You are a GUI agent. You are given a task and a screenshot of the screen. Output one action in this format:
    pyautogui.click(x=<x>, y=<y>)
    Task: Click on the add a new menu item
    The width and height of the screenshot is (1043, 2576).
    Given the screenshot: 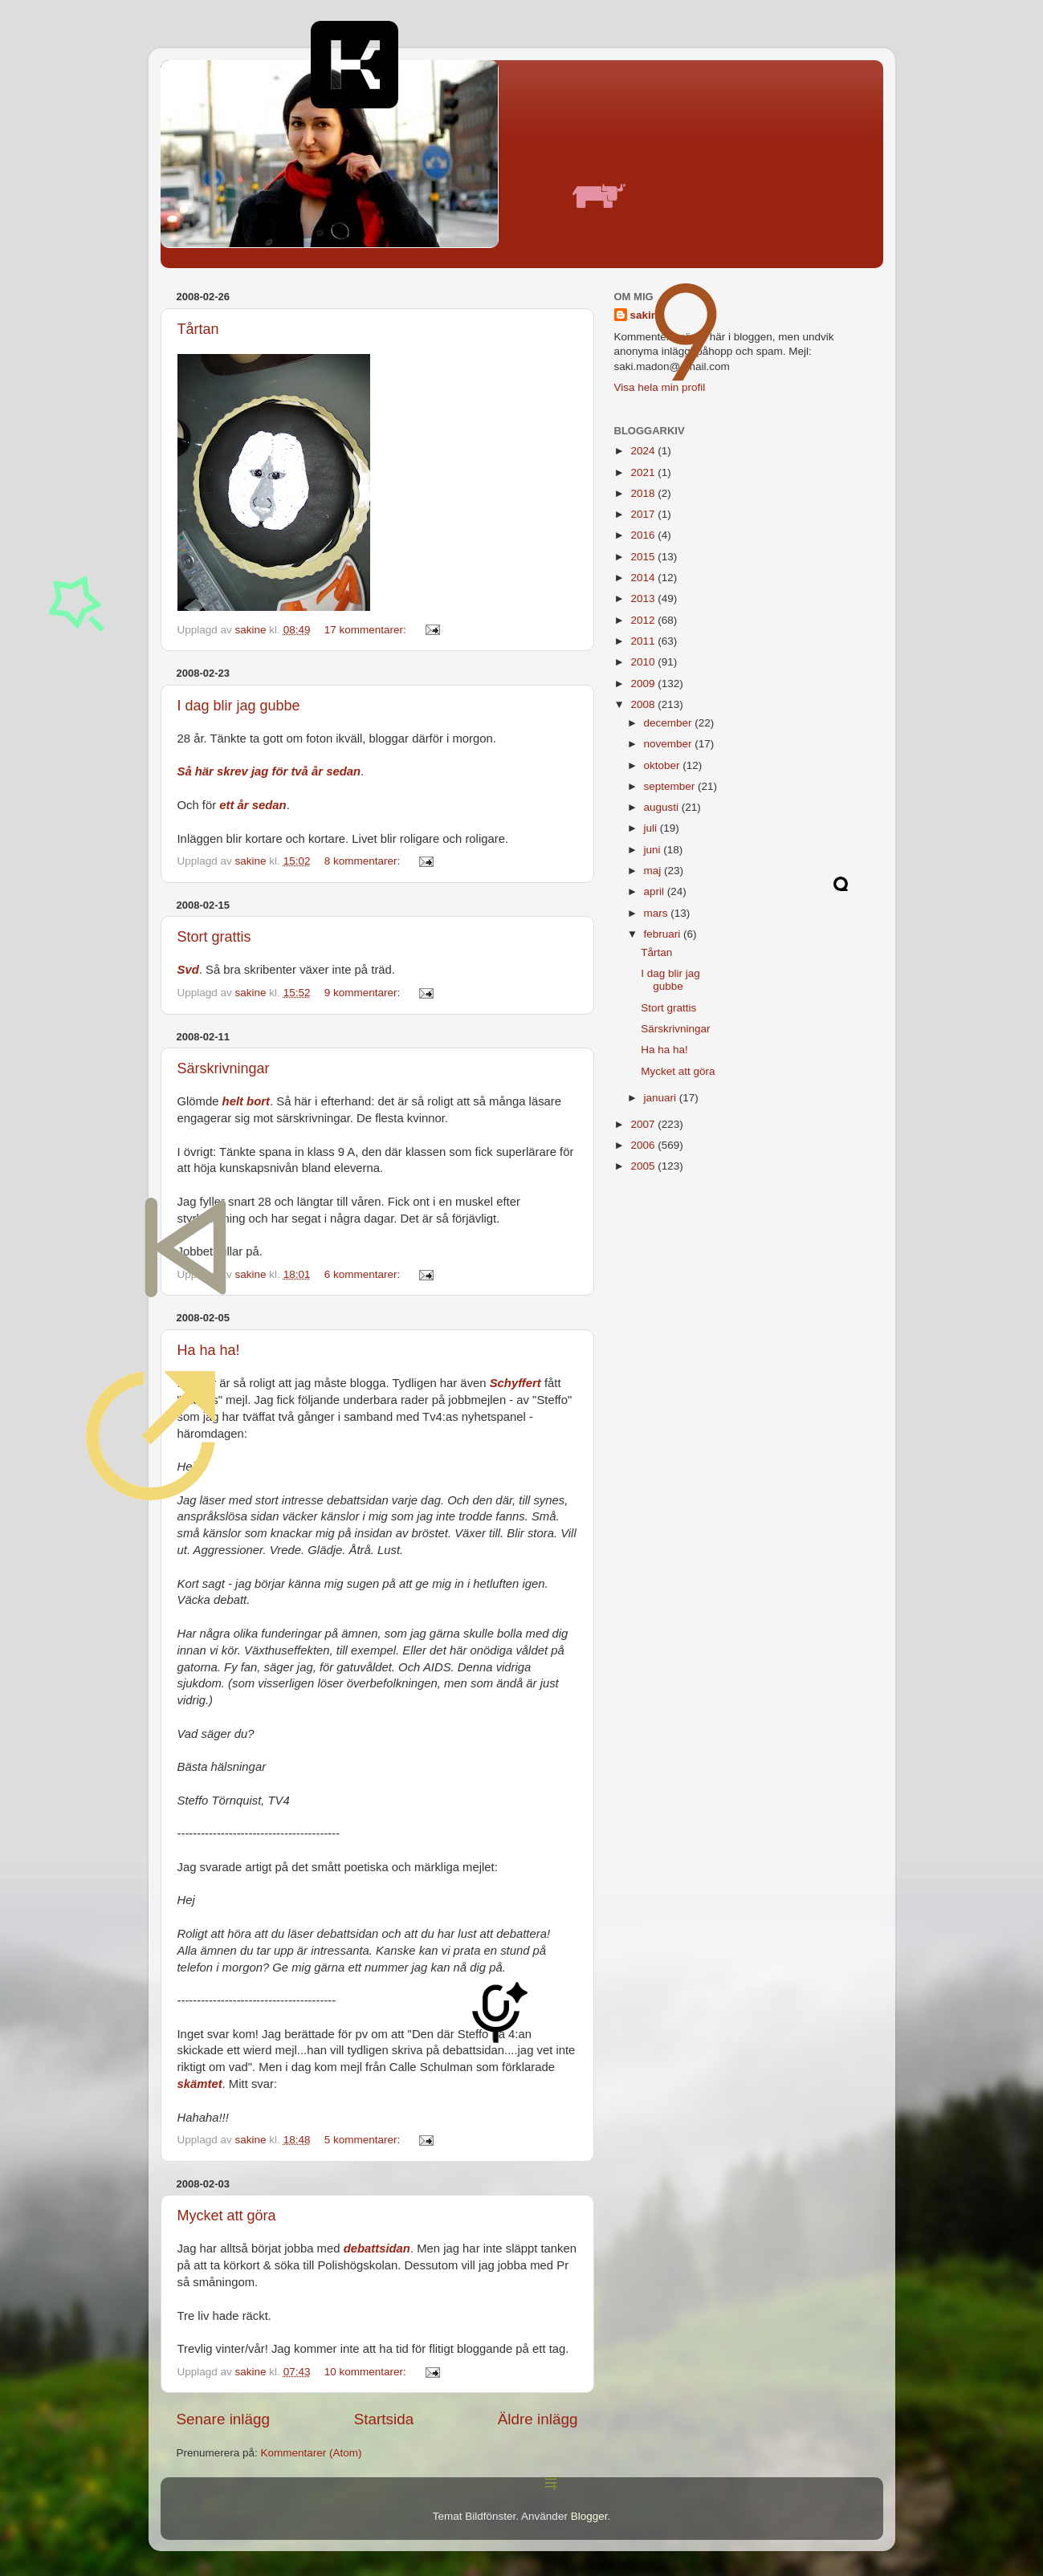 What is the action you would take?
    pyautogui.click(x=551, y=2483)
    